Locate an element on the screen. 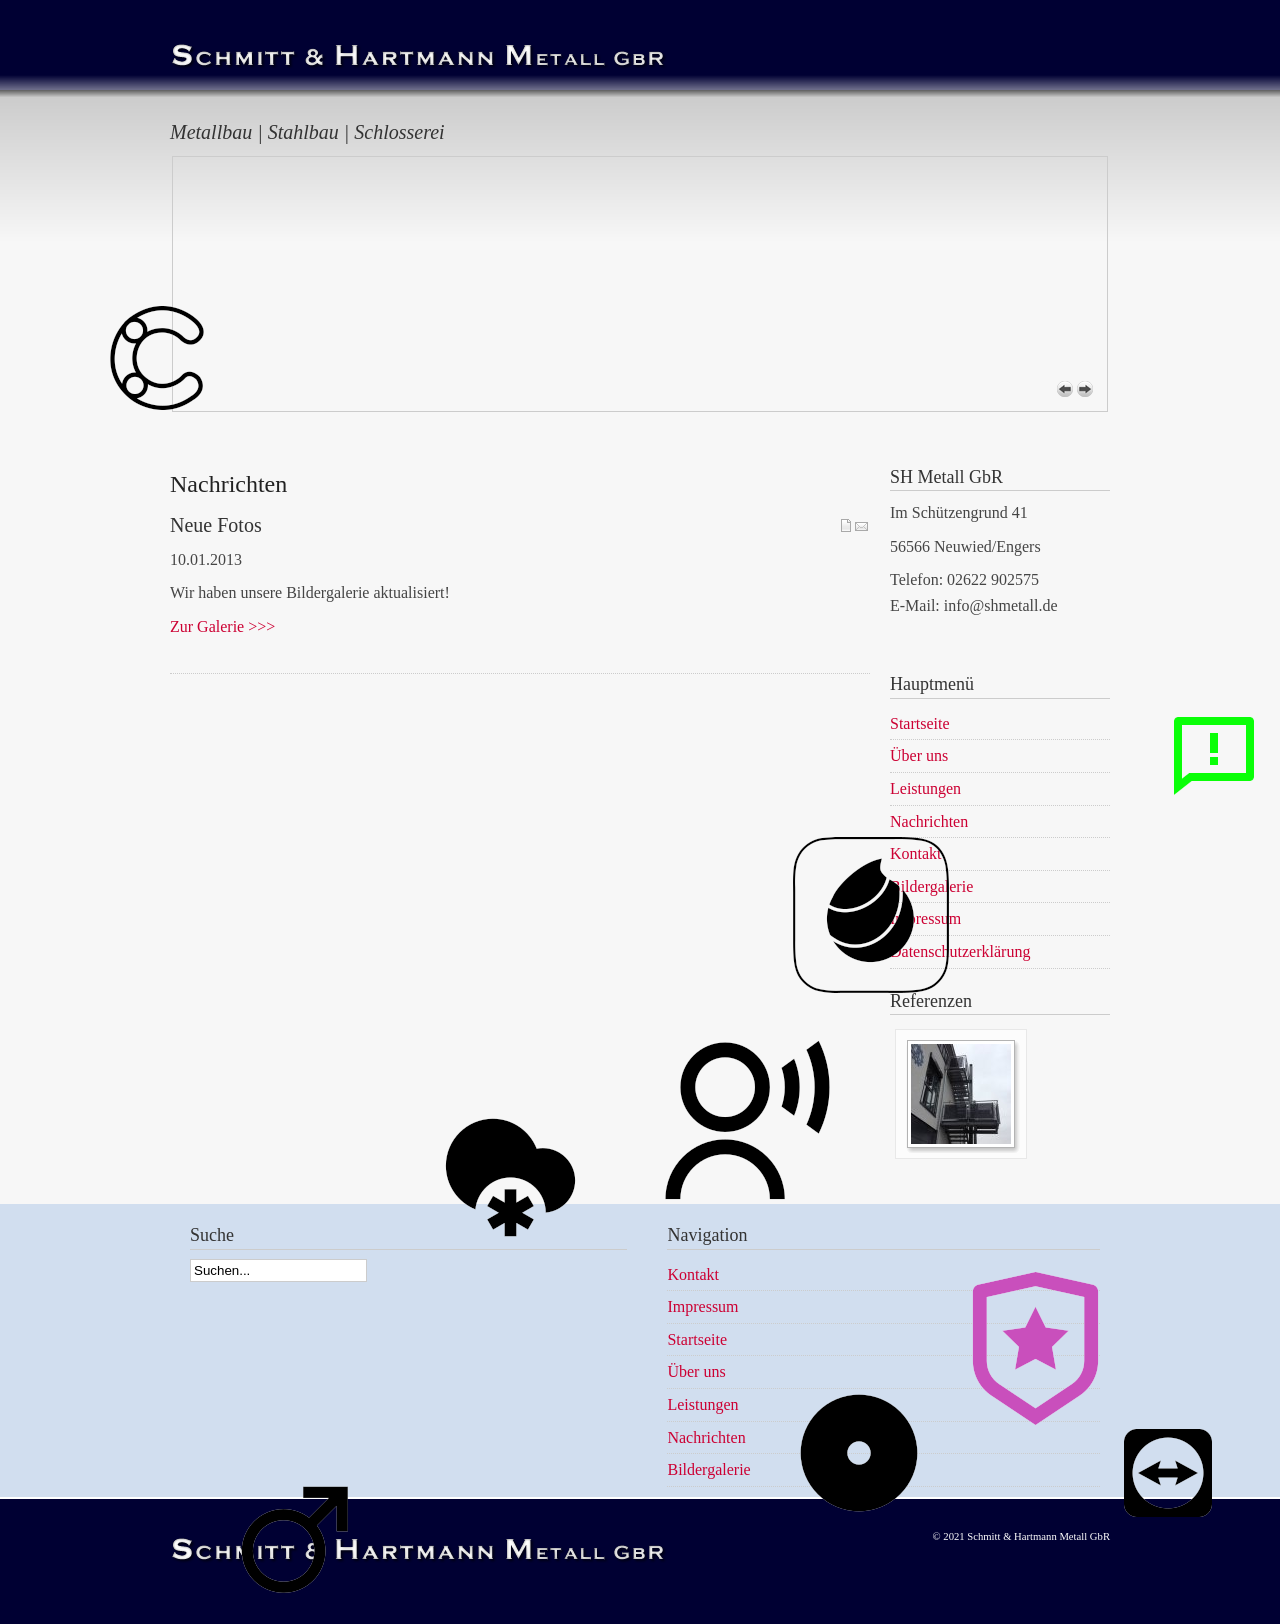 The image size is (1280, 1624). launch teamviewer remote desktop application is located at coordinates (1168, 1473).